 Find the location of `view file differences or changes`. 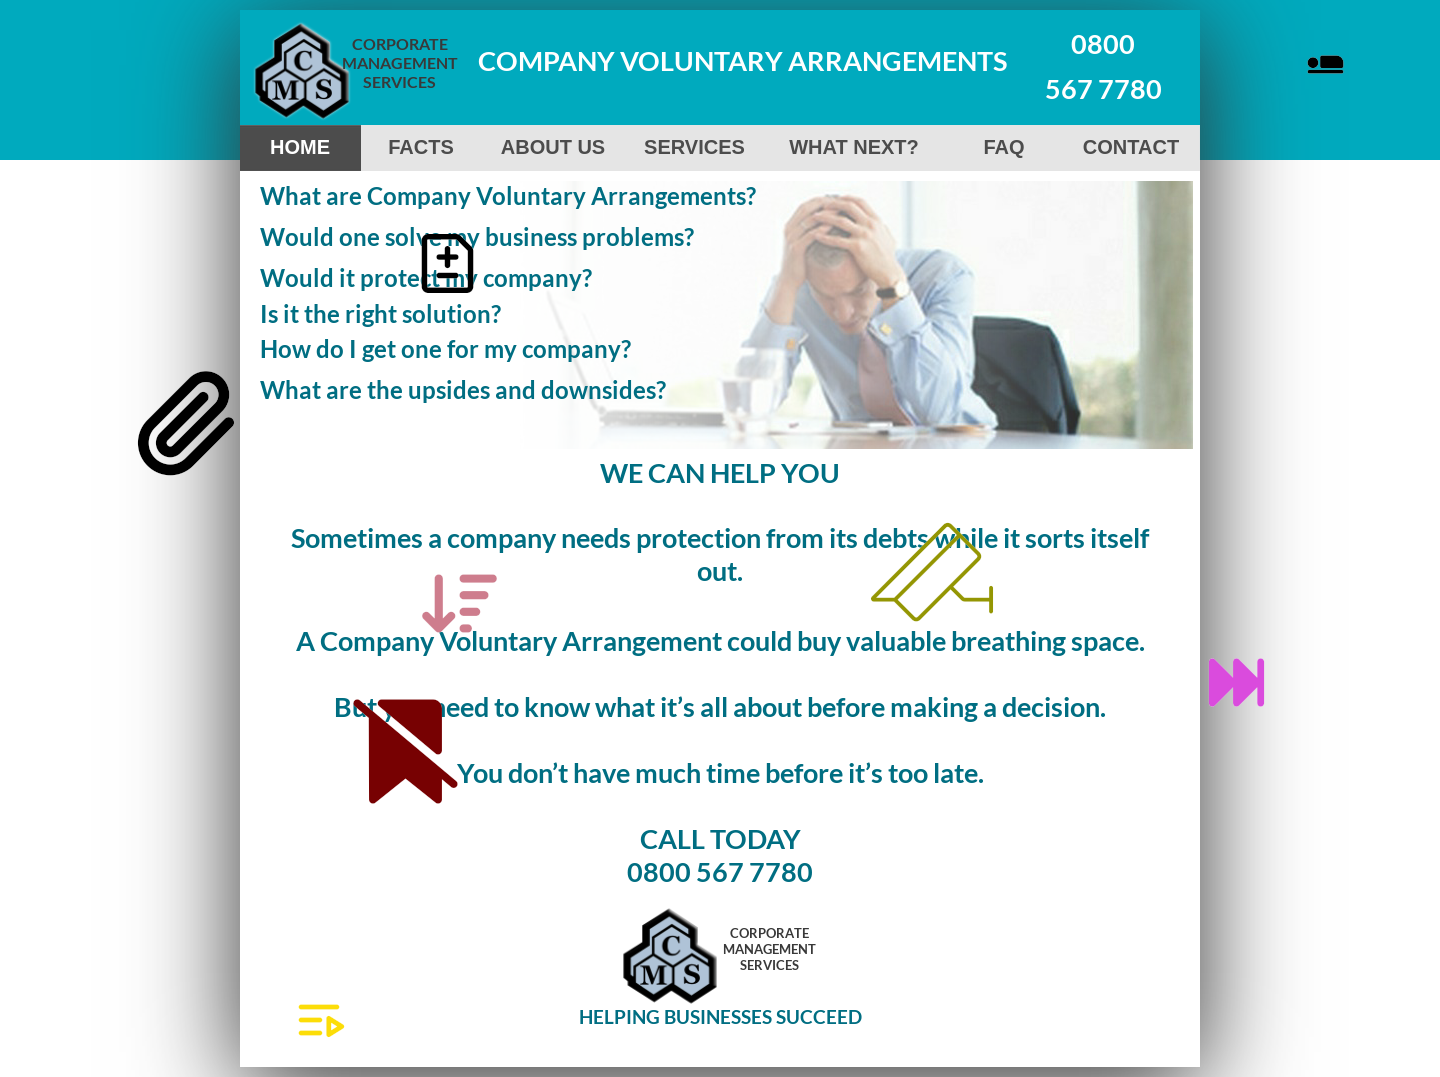

view file differences or changes is located at coordinates (447, 263).